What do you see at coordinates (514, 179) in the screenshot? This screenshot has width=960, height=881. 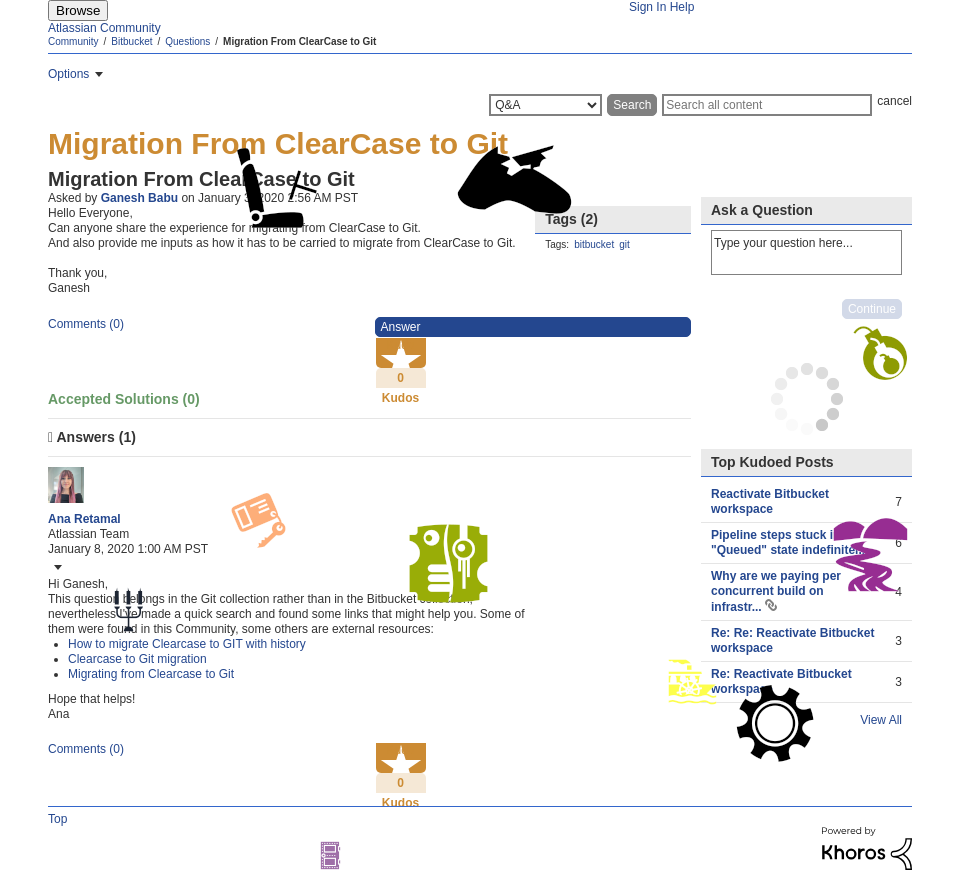 I see `view black sea region on map` at bounding box center [514, 179].